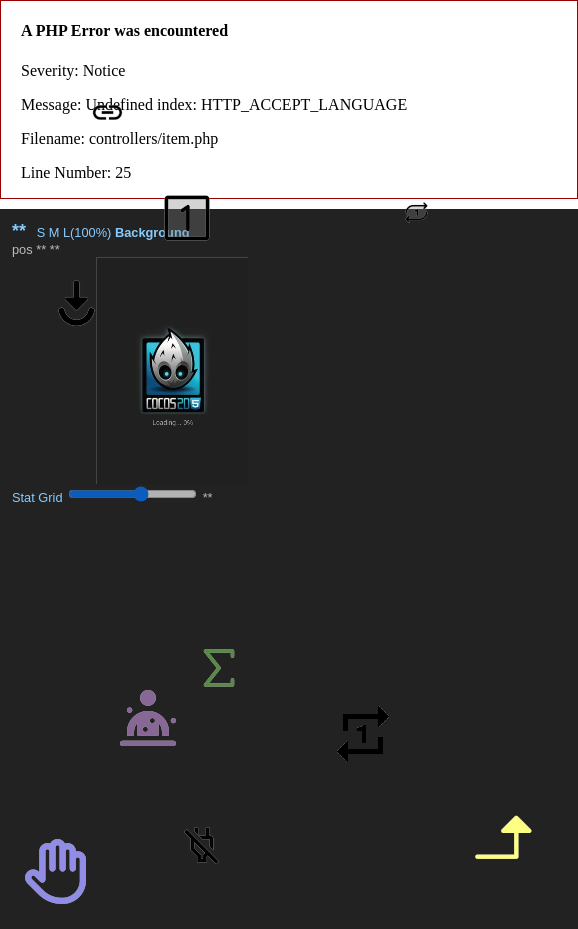 This screenshot has width=578, height=929. Describe the element at coordinates (505, 839) in the screenshot. I see `redirect or forward content upward` at that location.